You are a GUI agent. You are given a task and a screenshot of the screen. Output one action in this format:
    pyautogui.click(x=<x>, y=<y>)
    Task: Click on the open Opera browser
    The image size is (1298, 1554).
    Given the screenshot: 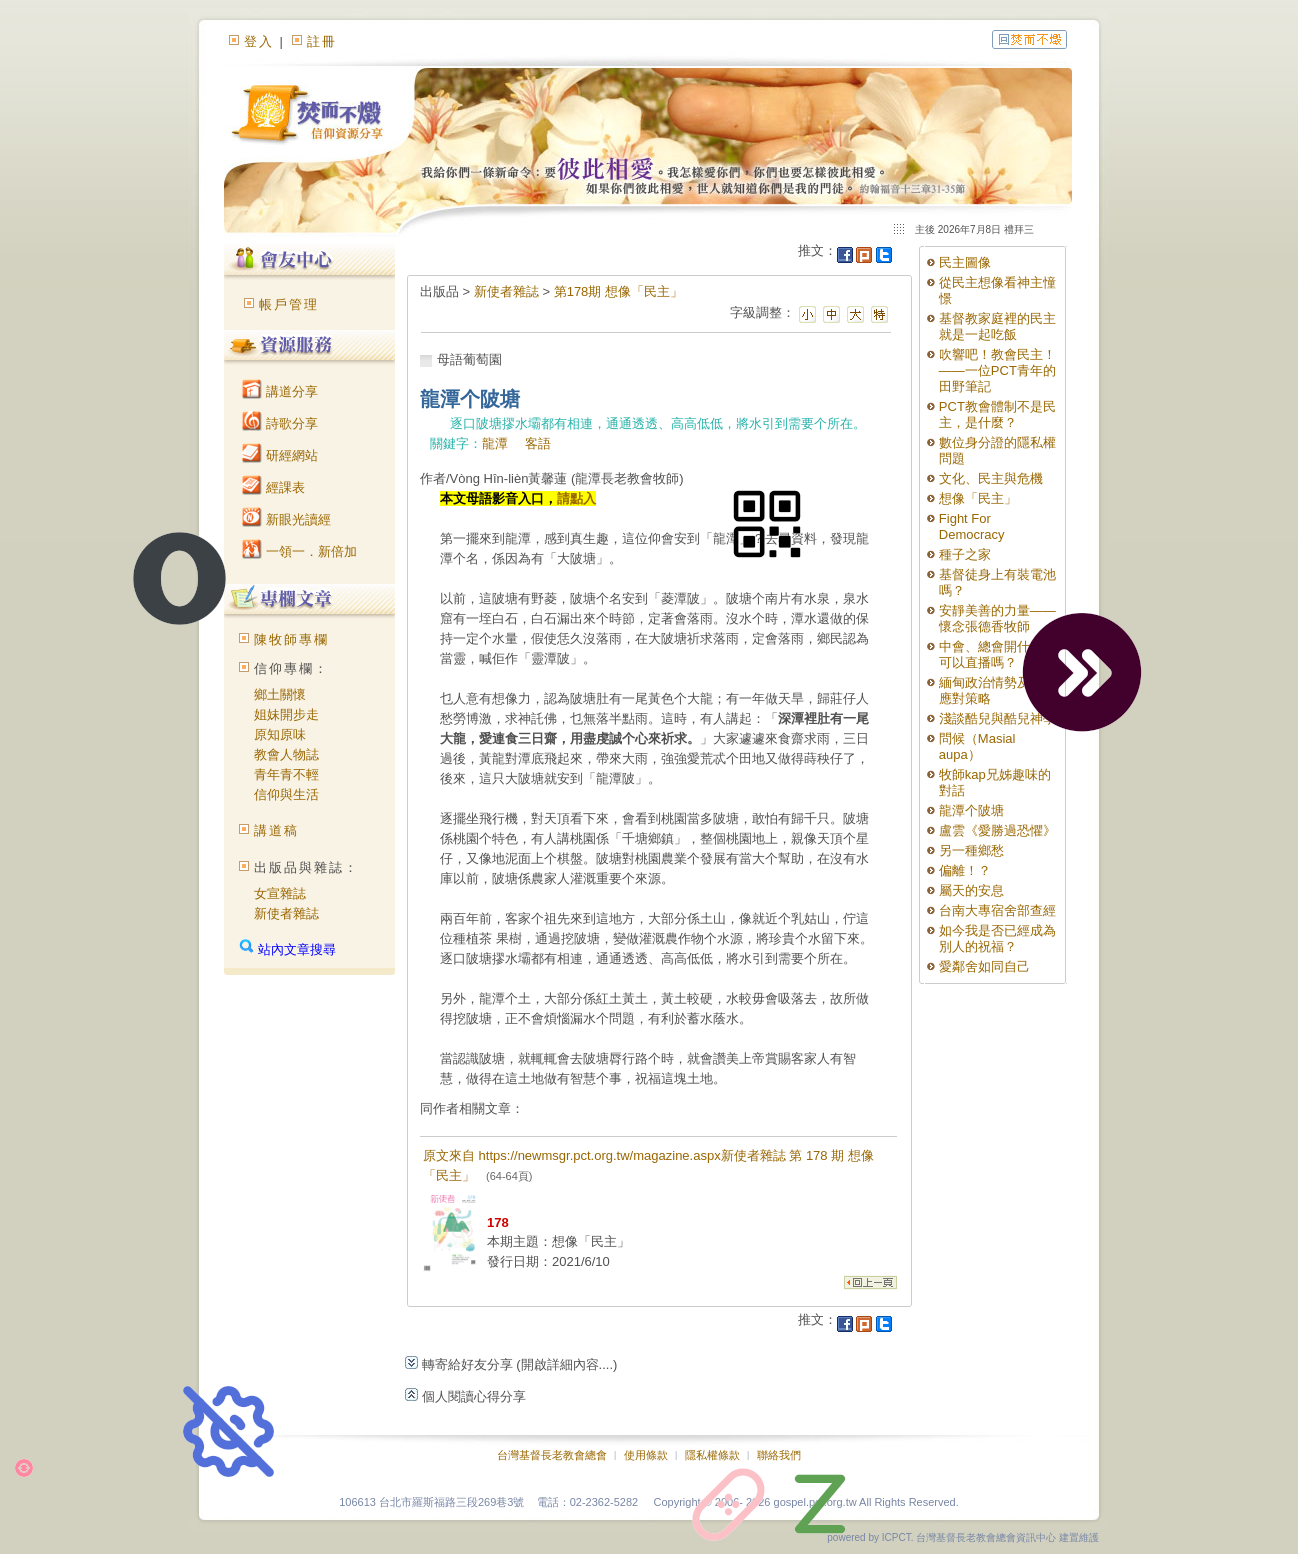 What is the action you would take?
    pyautogui.click(x=179, y=578)
    